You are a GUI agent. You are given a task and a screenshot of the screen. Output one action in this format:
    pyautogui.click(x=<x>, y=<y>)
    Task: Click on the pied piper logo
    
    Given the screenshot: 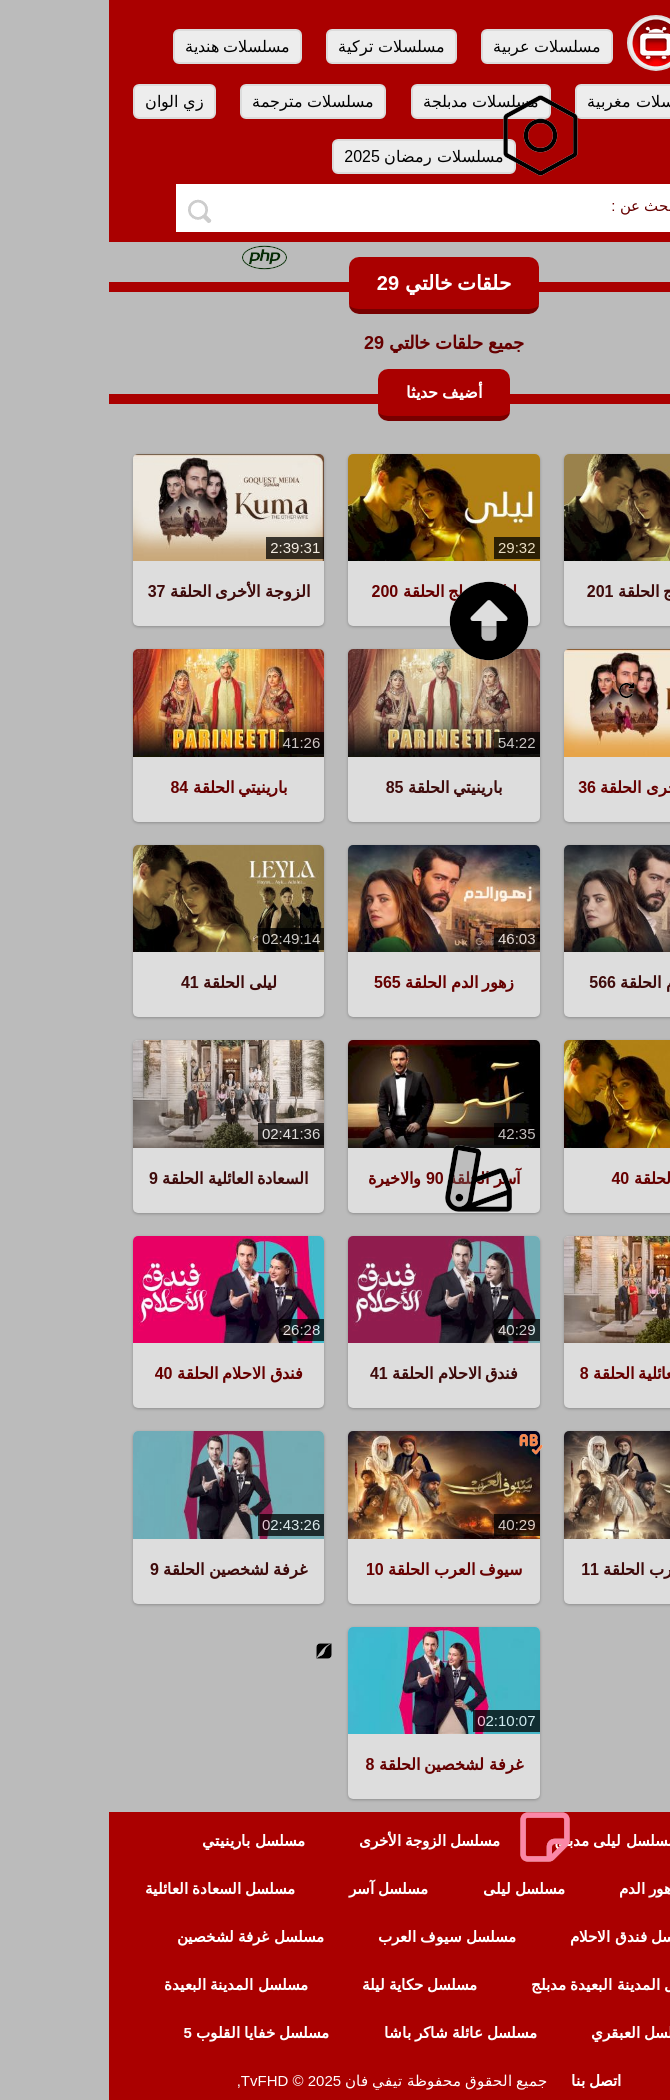 What is the action you would take?
    pyautogui.click(x=324, y=1651)
    